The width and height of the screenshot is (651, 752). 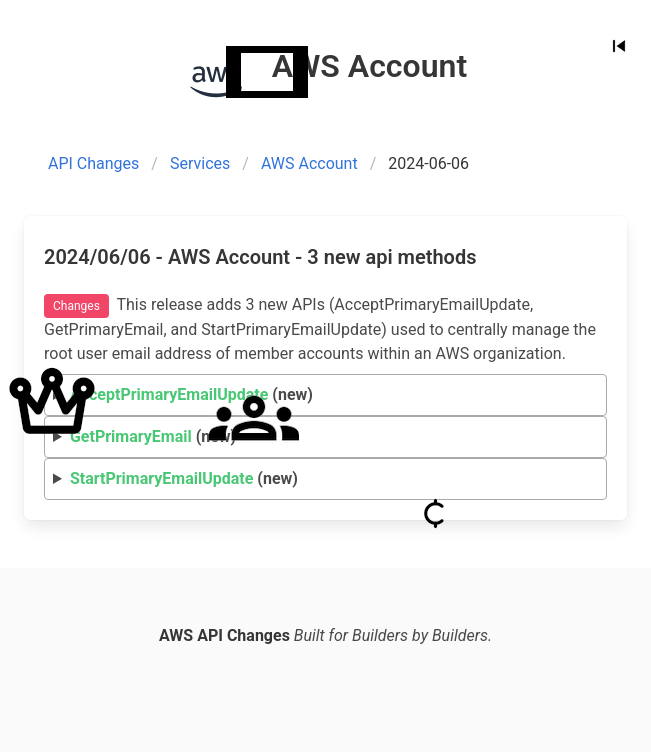 What do you see at coordinates (52, 405) in the screenshot?
I see `indicates premium or VIP membership status` at bounding box center [52, 405].